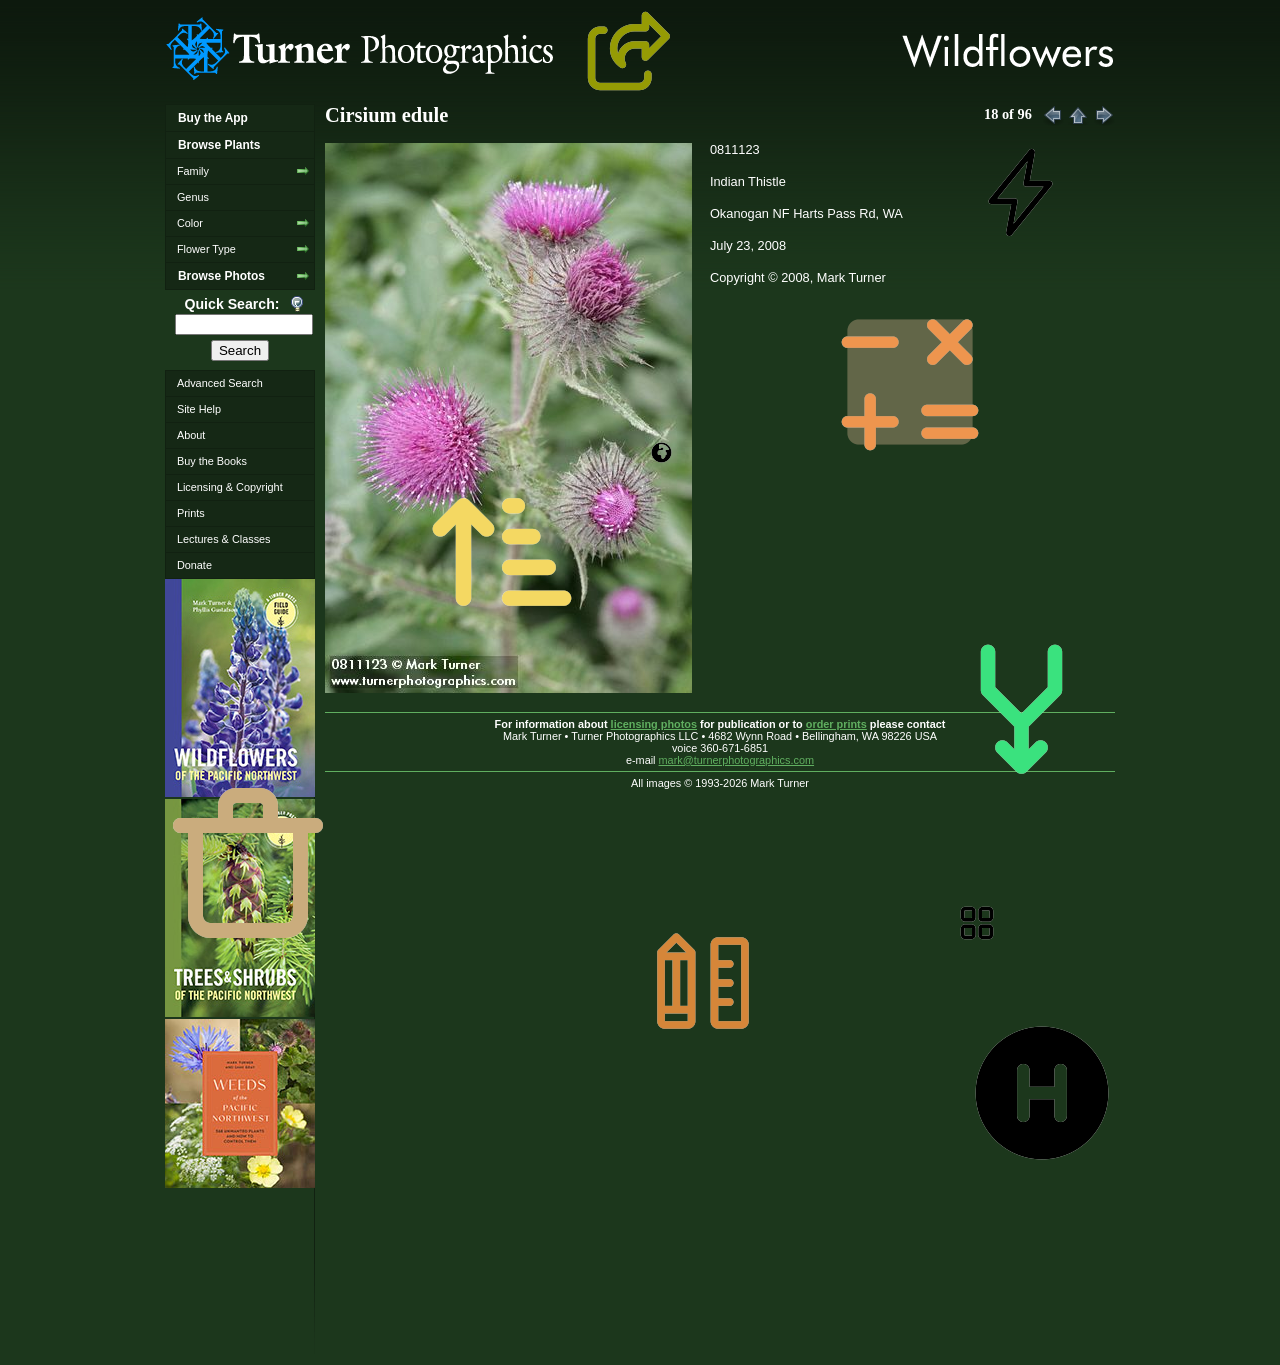 The height and width of the screenshot is (1365, 1280). Describe the element at coordinates (1042, 1093) in the screenshot. I see `indicates a hospital or medical facility nearby` at that location.